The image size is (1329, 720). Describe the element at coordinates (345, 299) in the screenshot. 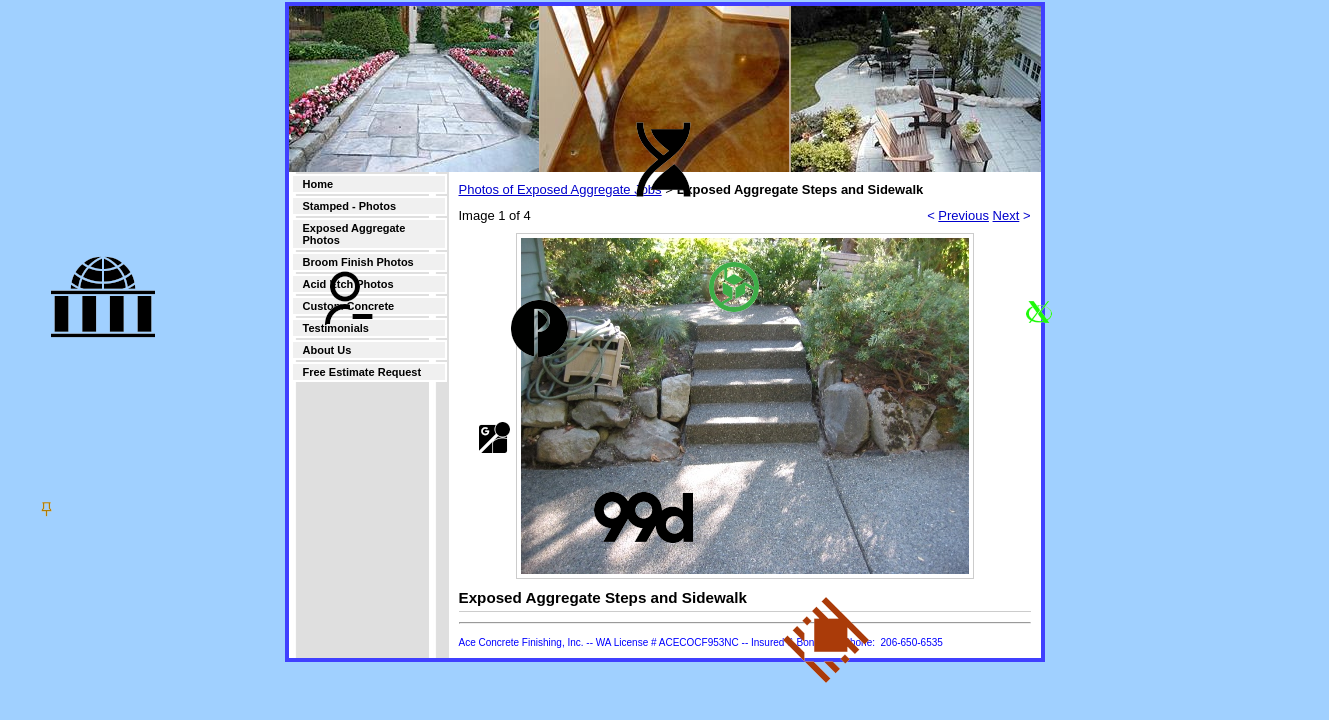

I see `remove a user or contact` at that location.